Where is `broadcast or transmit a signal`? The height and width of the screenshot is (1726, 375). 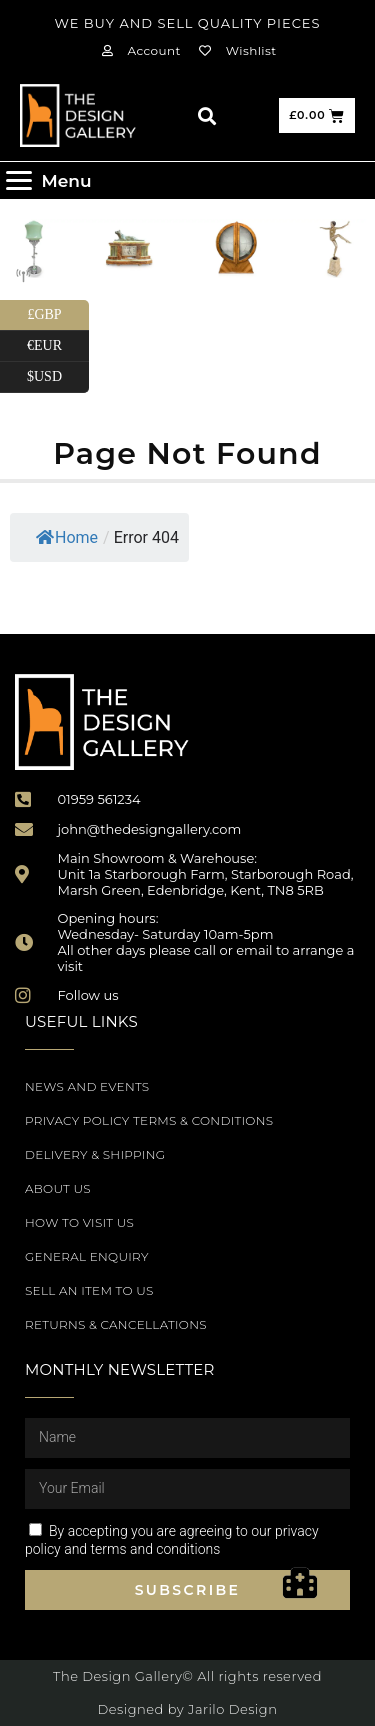 broadcast or transmit a signal is located at coordinates (23, 275).